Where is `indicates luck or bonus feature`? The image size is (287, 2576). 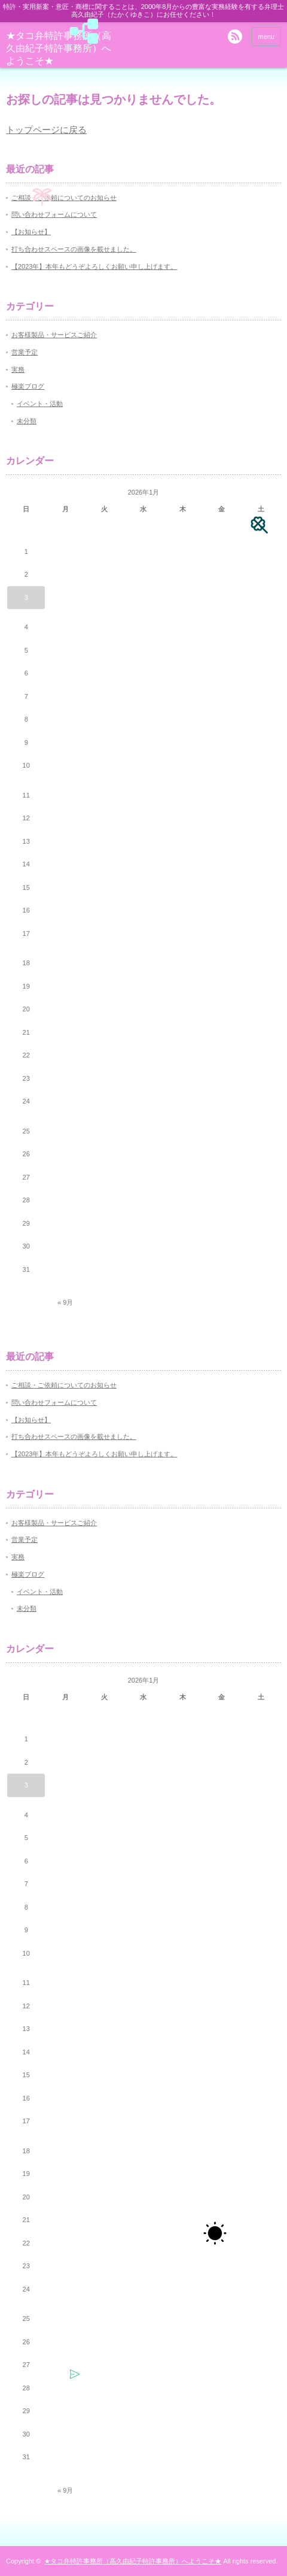
indicates luck or bonus feature is located at coordinates (259, 525).